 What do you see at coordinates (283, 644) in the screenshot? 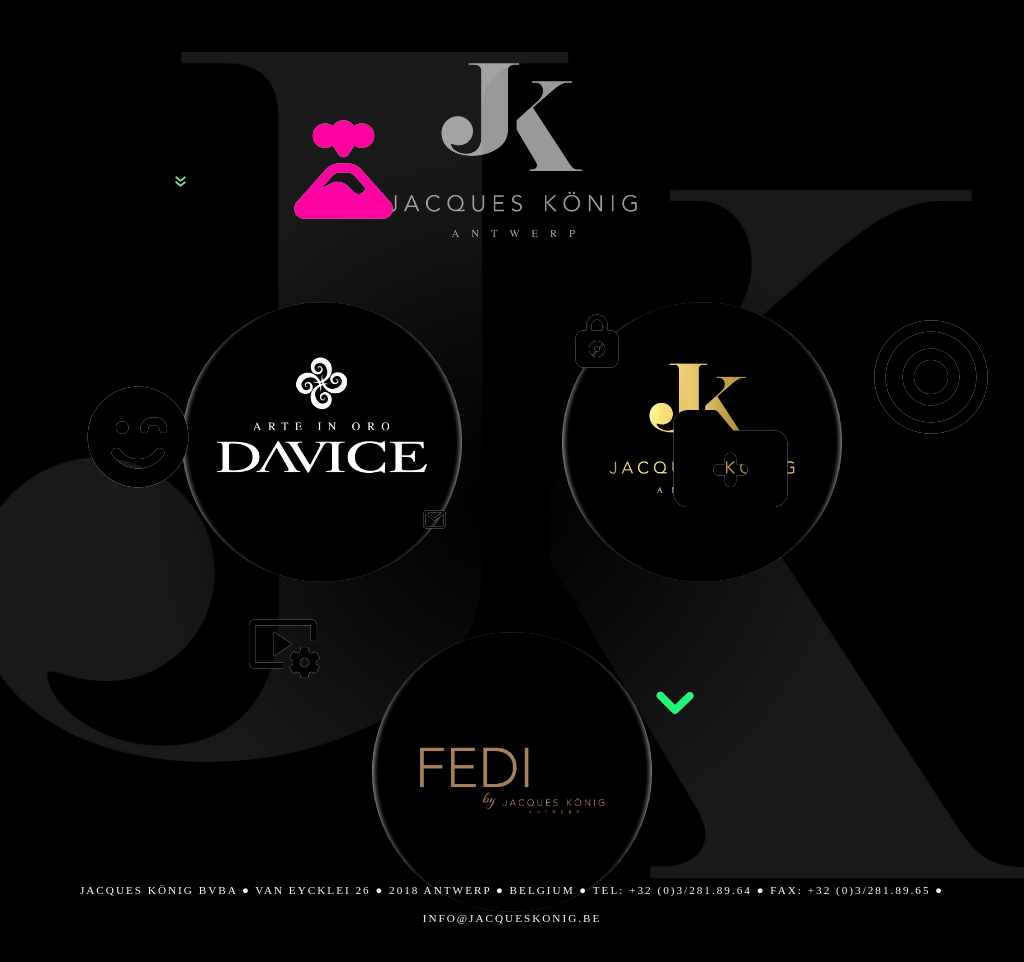
I see `access video playback settings` at bounding box center [283, 644].